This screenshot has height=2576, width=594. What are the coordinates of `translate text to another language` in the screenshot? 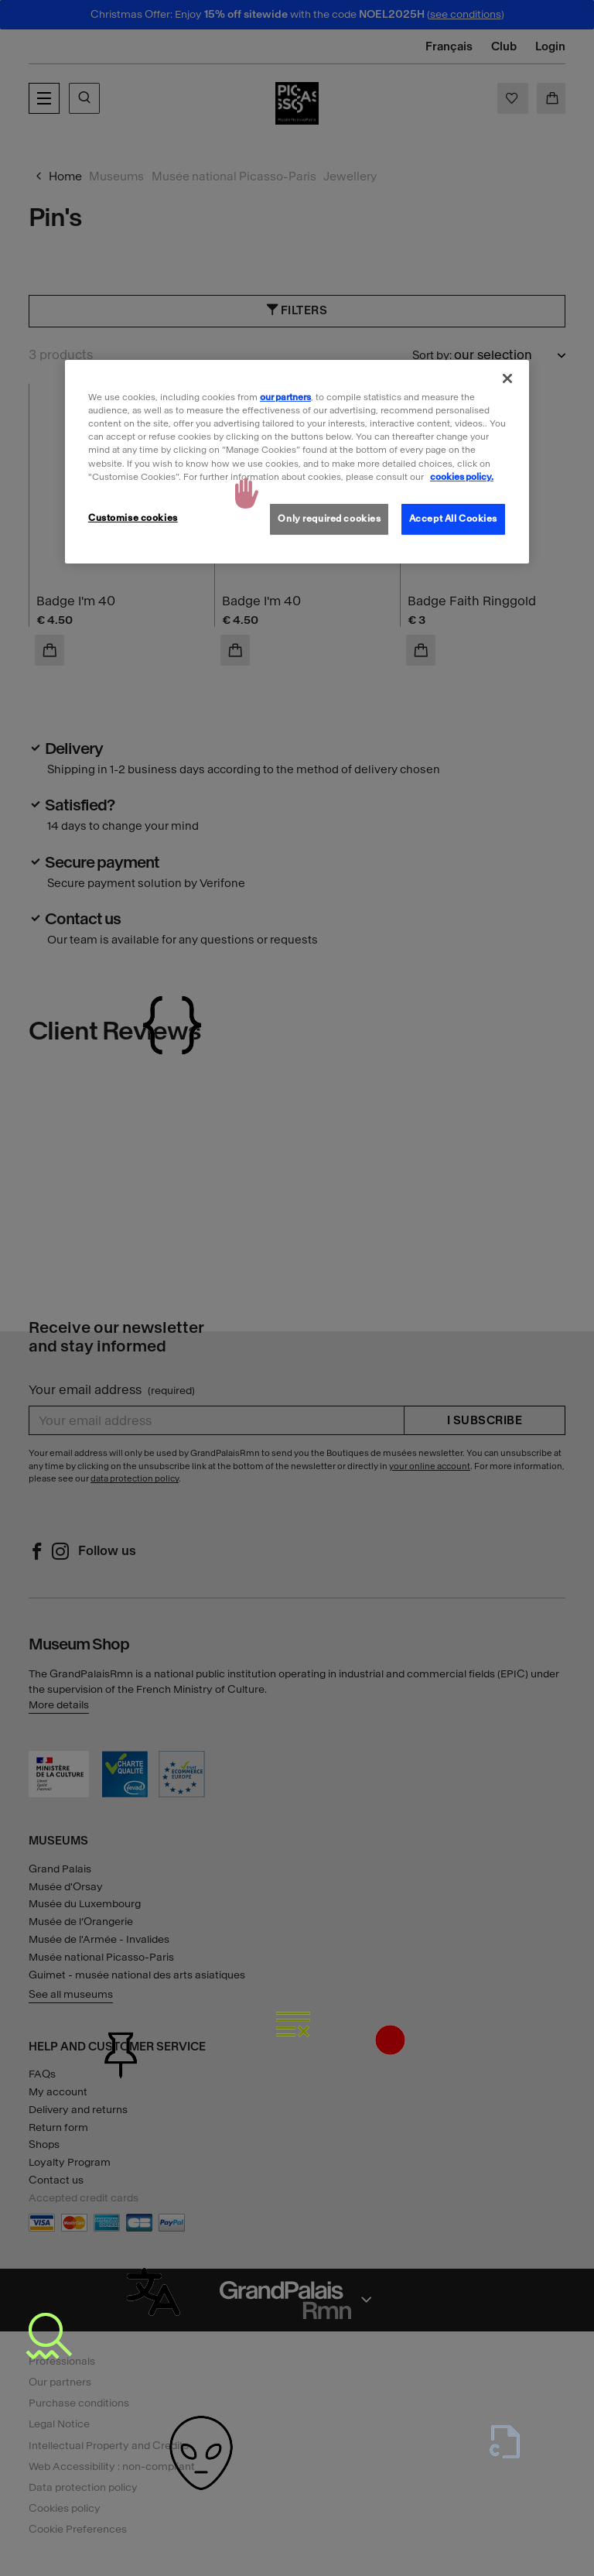 It's located at (152, 2293).